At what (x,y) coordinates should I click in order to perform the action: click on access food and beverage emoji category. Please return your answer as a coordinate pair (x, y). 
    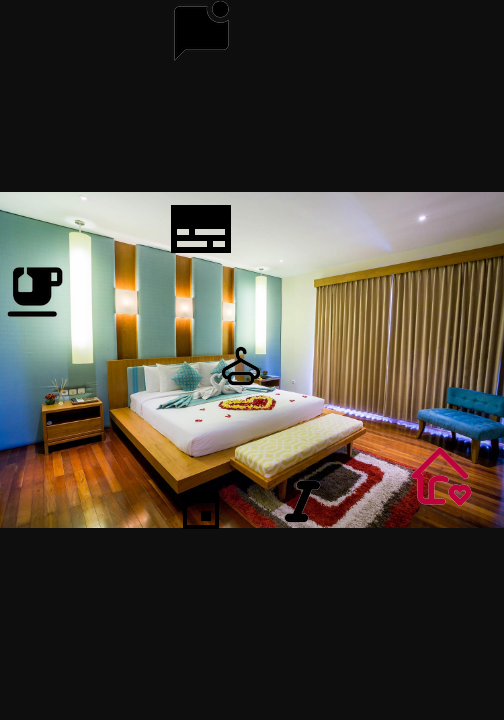
    Looking at the image, I should click on (35, 292).